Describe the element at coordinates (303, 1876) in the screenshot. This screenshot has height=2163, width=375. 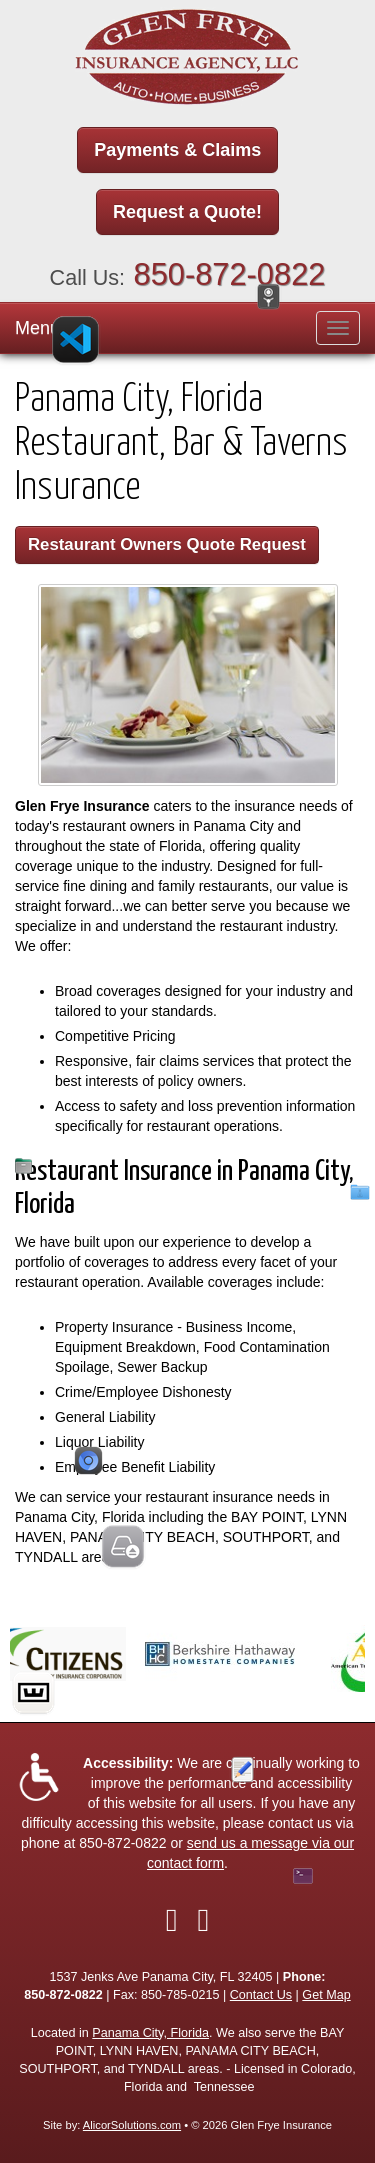
I see `open the terminal application` at that location.